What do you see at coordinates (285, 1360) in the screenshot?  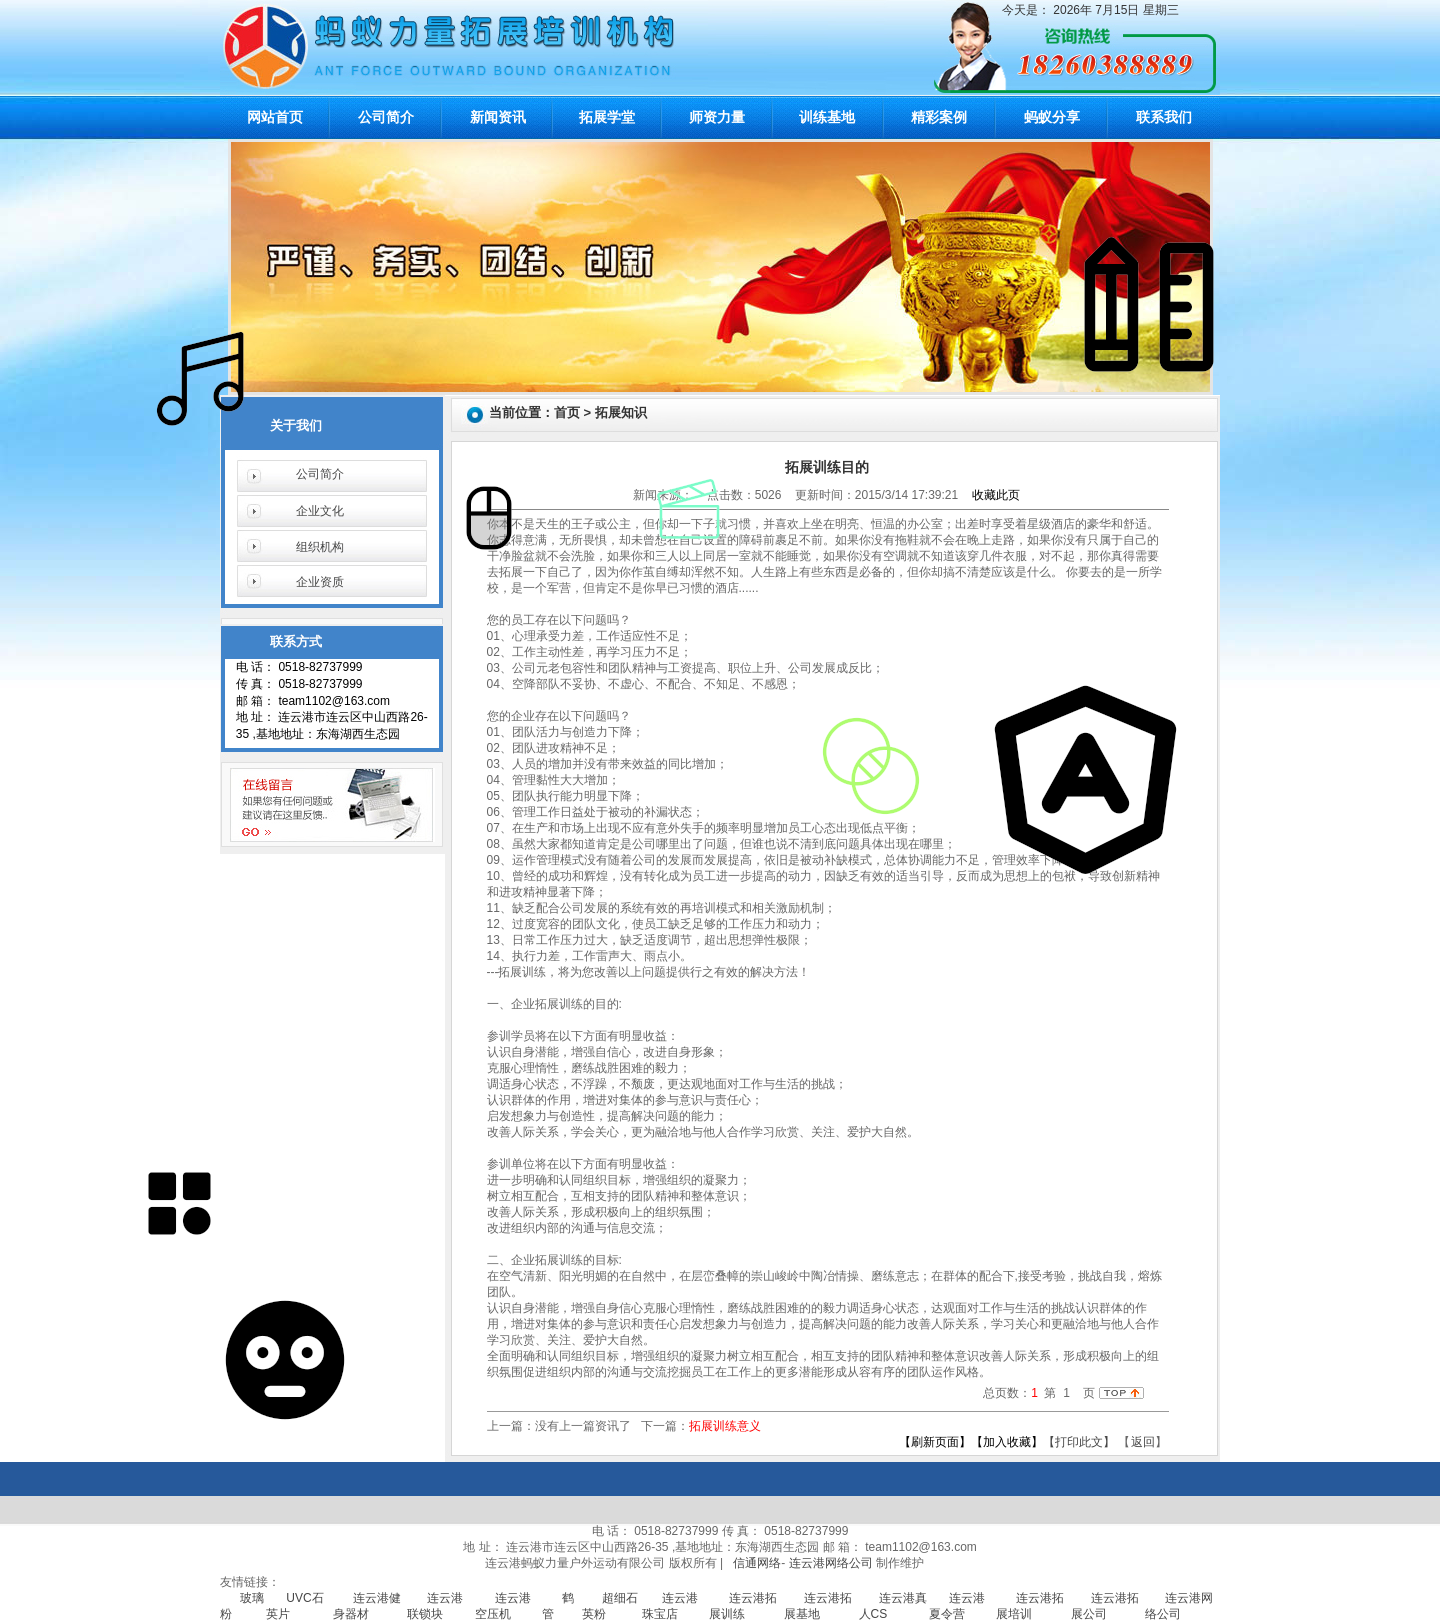 I see `flushed or surprised reaction emoji` at bounding box center [285, 1360].